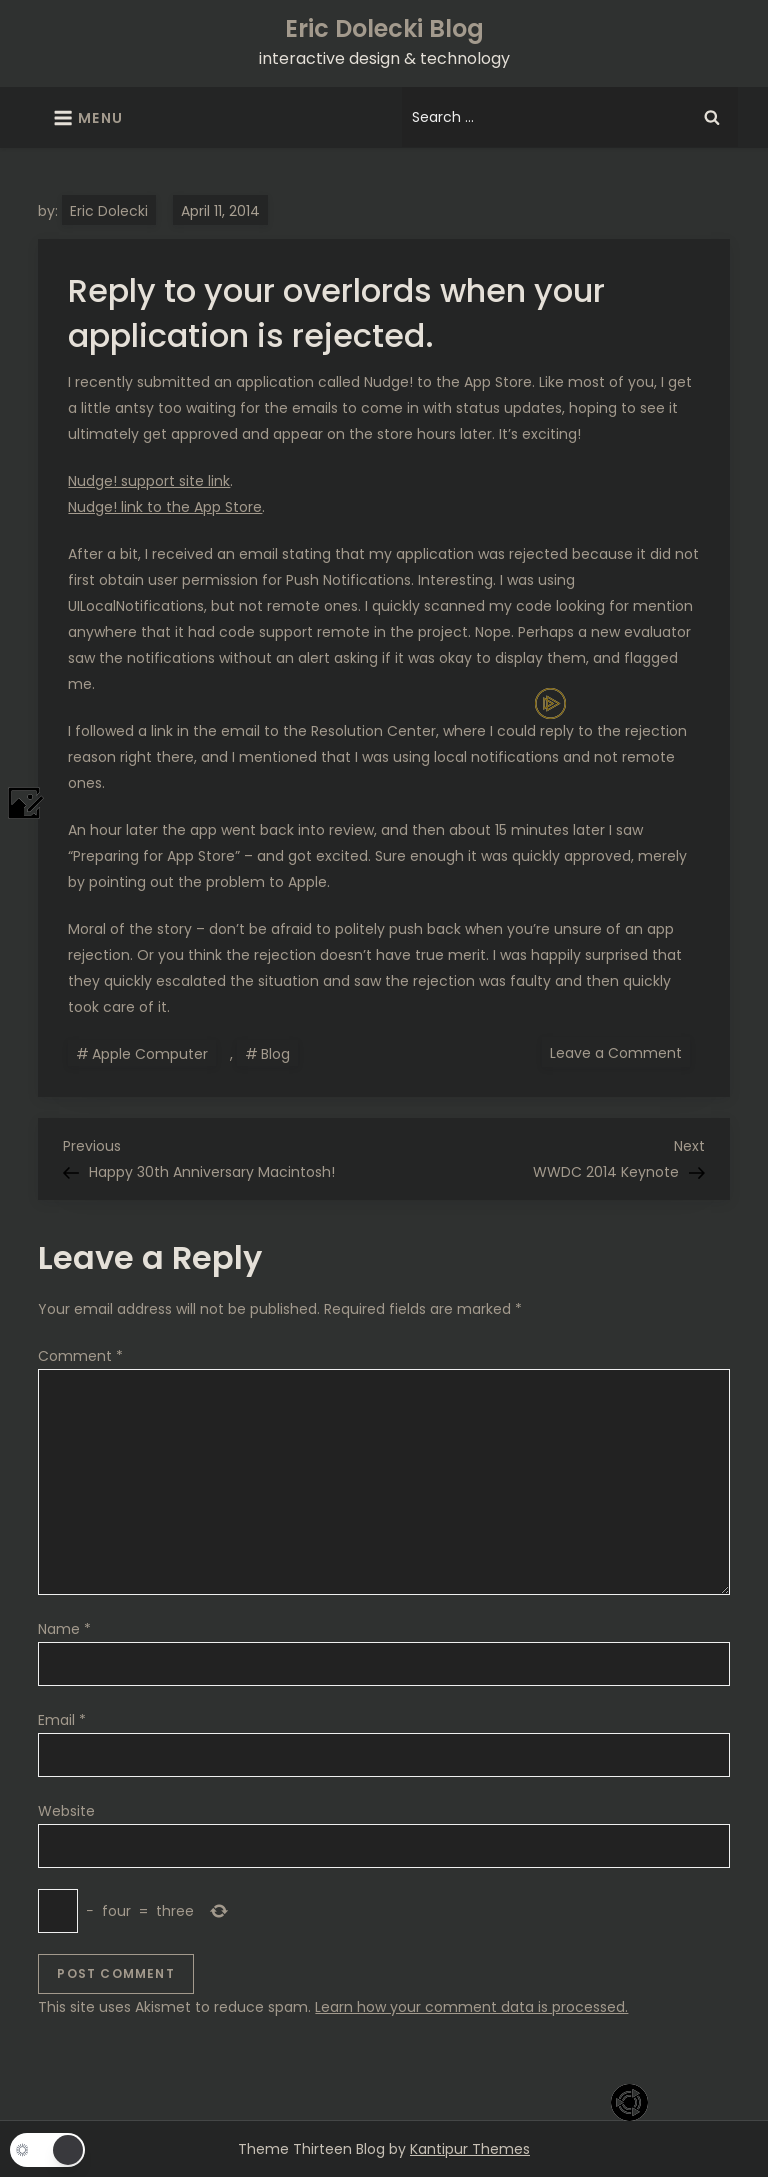 This screenshot has width=768, height=2177. I want to click on edit or modify an image, so click(24, 803).